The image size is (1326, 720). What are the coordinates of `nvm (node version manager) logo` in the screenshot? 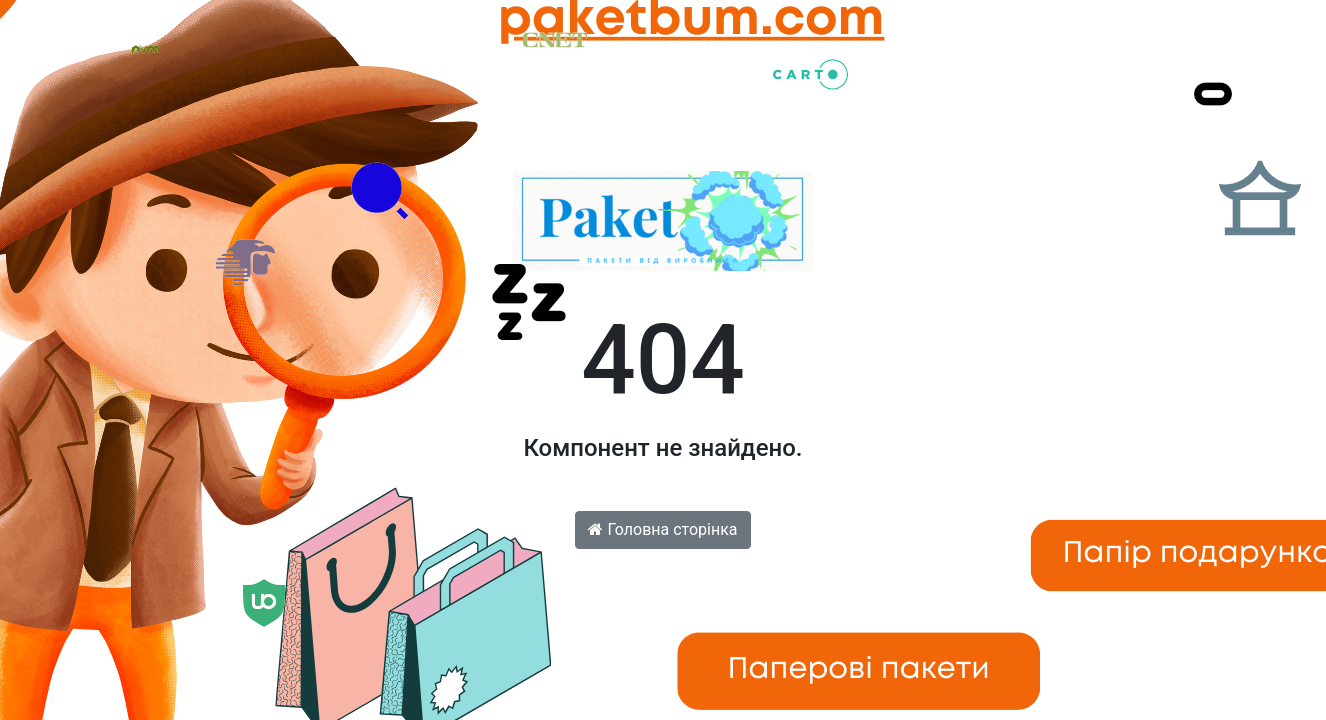 It's located at (146, 49).